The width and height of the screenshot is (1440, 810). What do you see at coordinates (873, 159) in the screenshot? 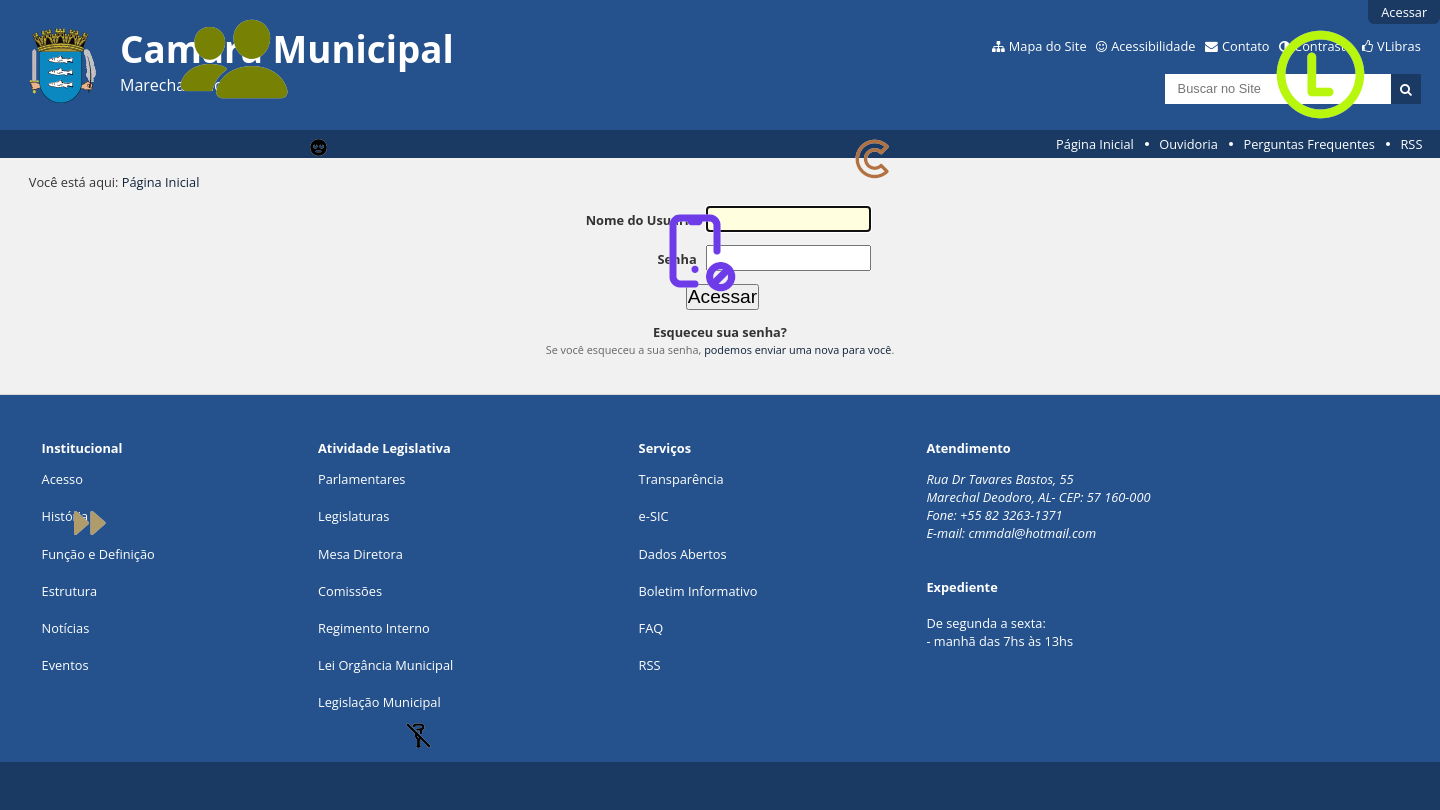
I see `link to coinbase account` at bounding box center [873, 159].